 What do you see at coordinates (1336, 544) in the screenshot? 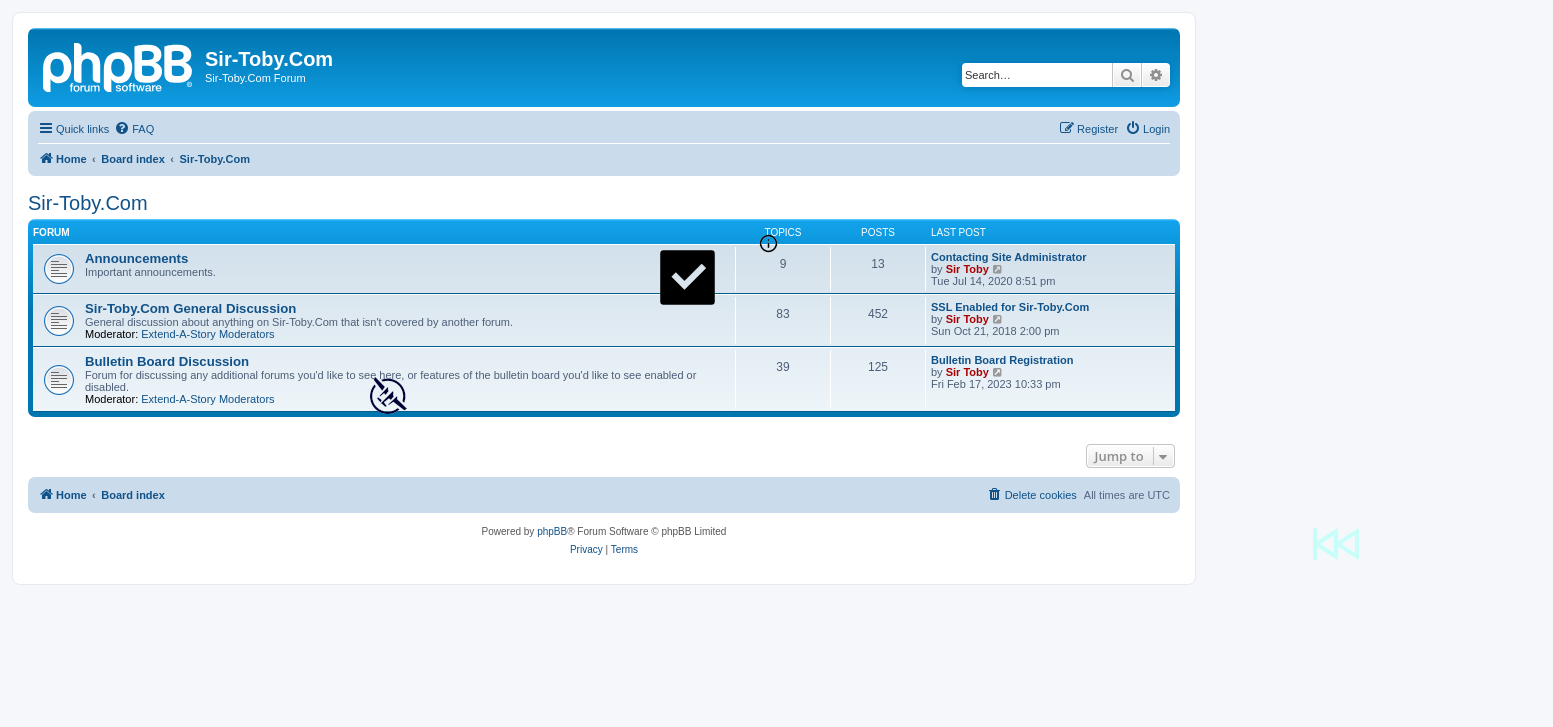
I see `skip to the beginning of the track` at bounding box center [1336, 544].